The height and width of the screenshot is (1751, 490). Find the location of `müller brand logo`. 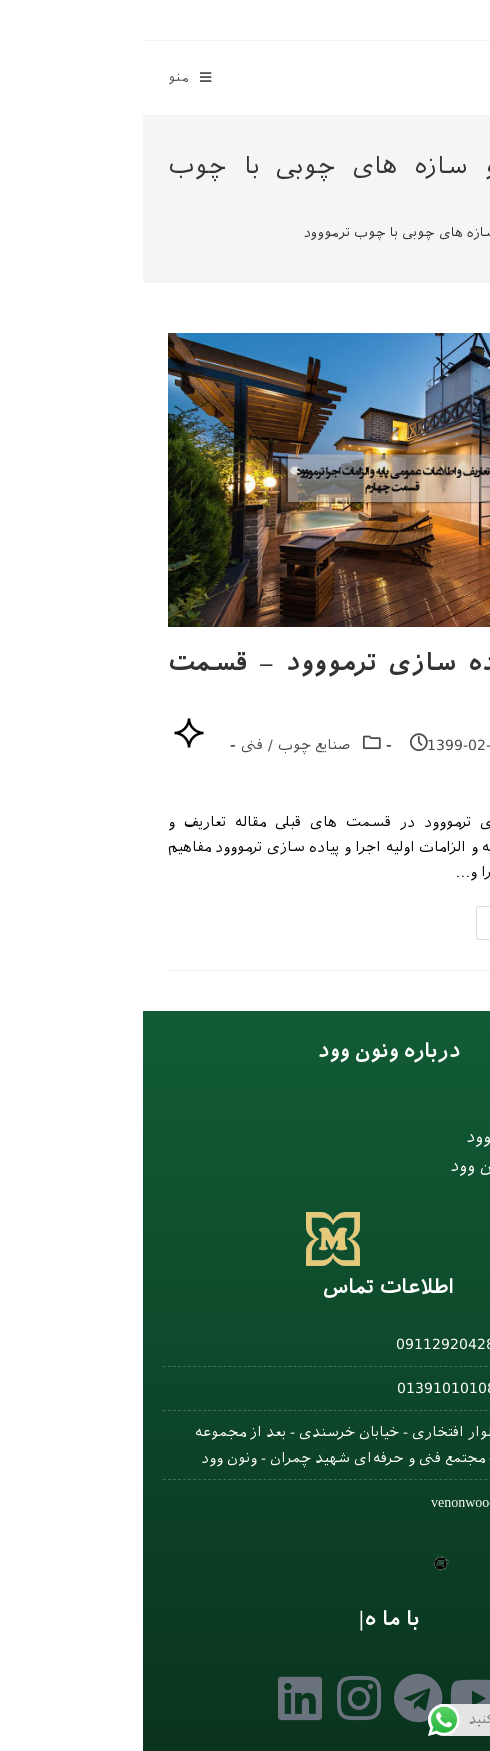

müller brand logo is located at coordinates (333, 1239).